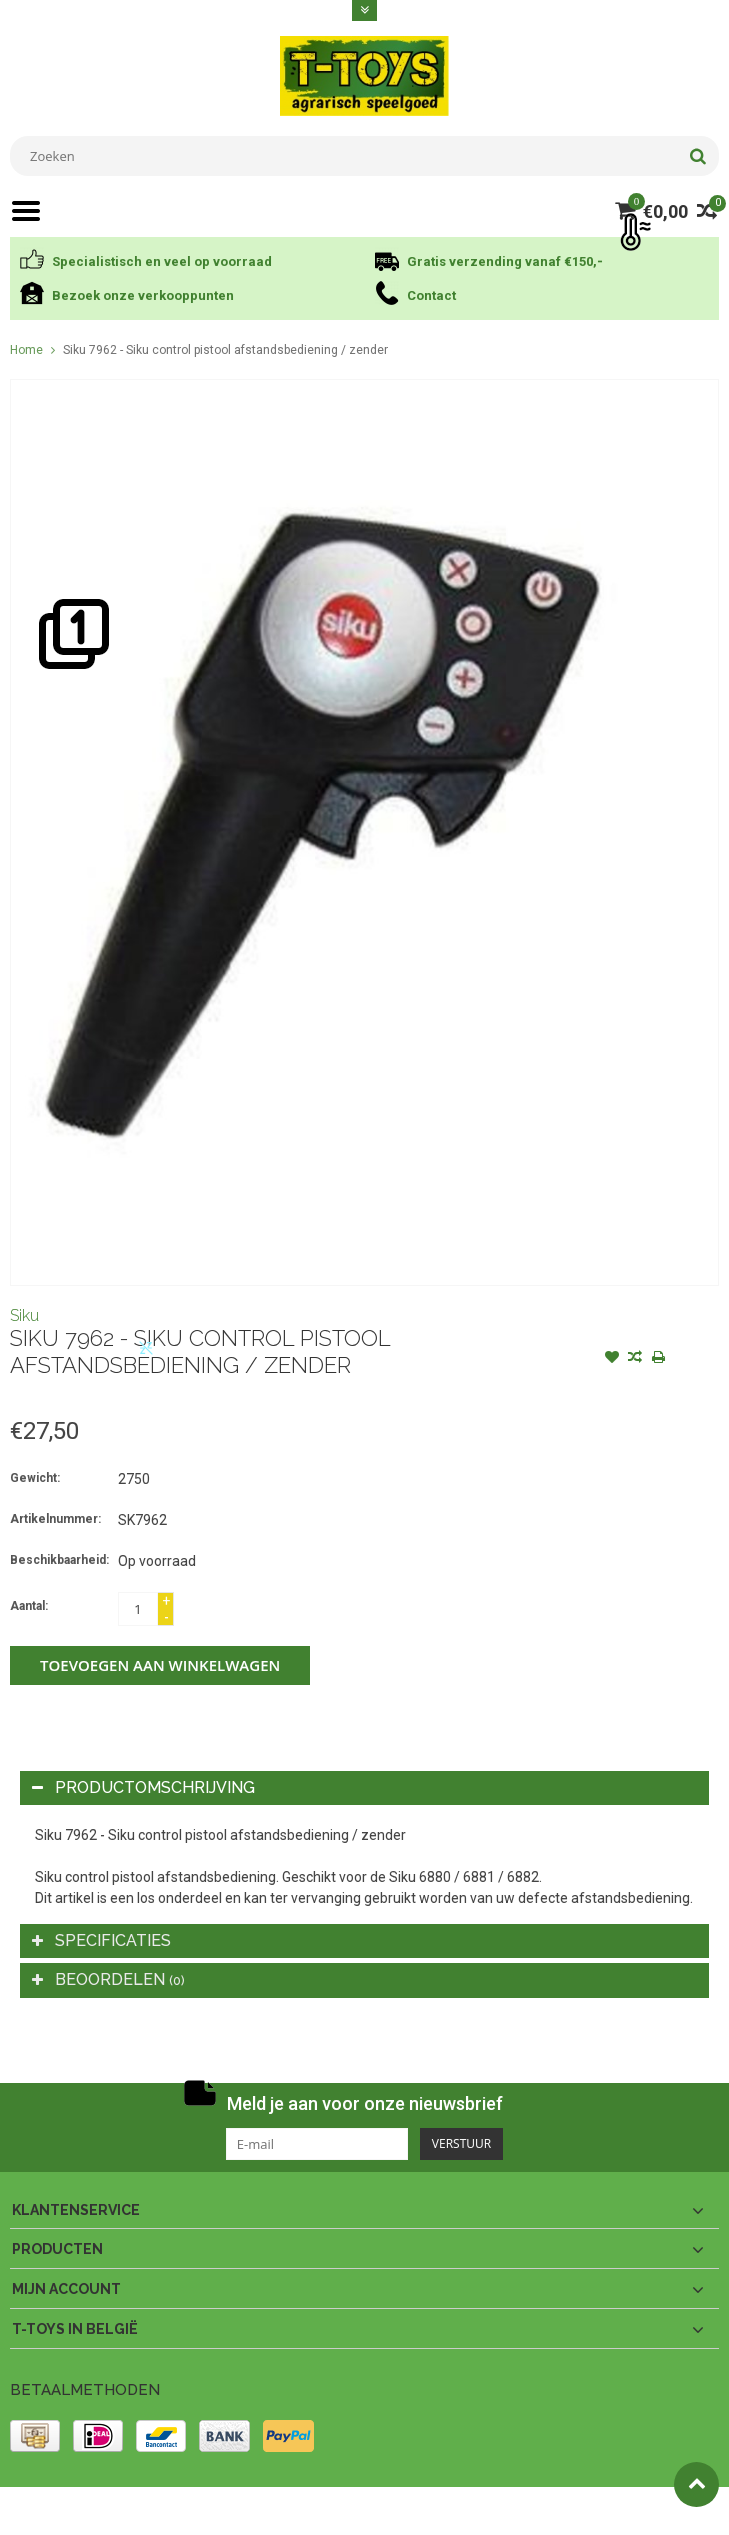  I want to click on indicates high temperature or heat warning, so click(632, 232).